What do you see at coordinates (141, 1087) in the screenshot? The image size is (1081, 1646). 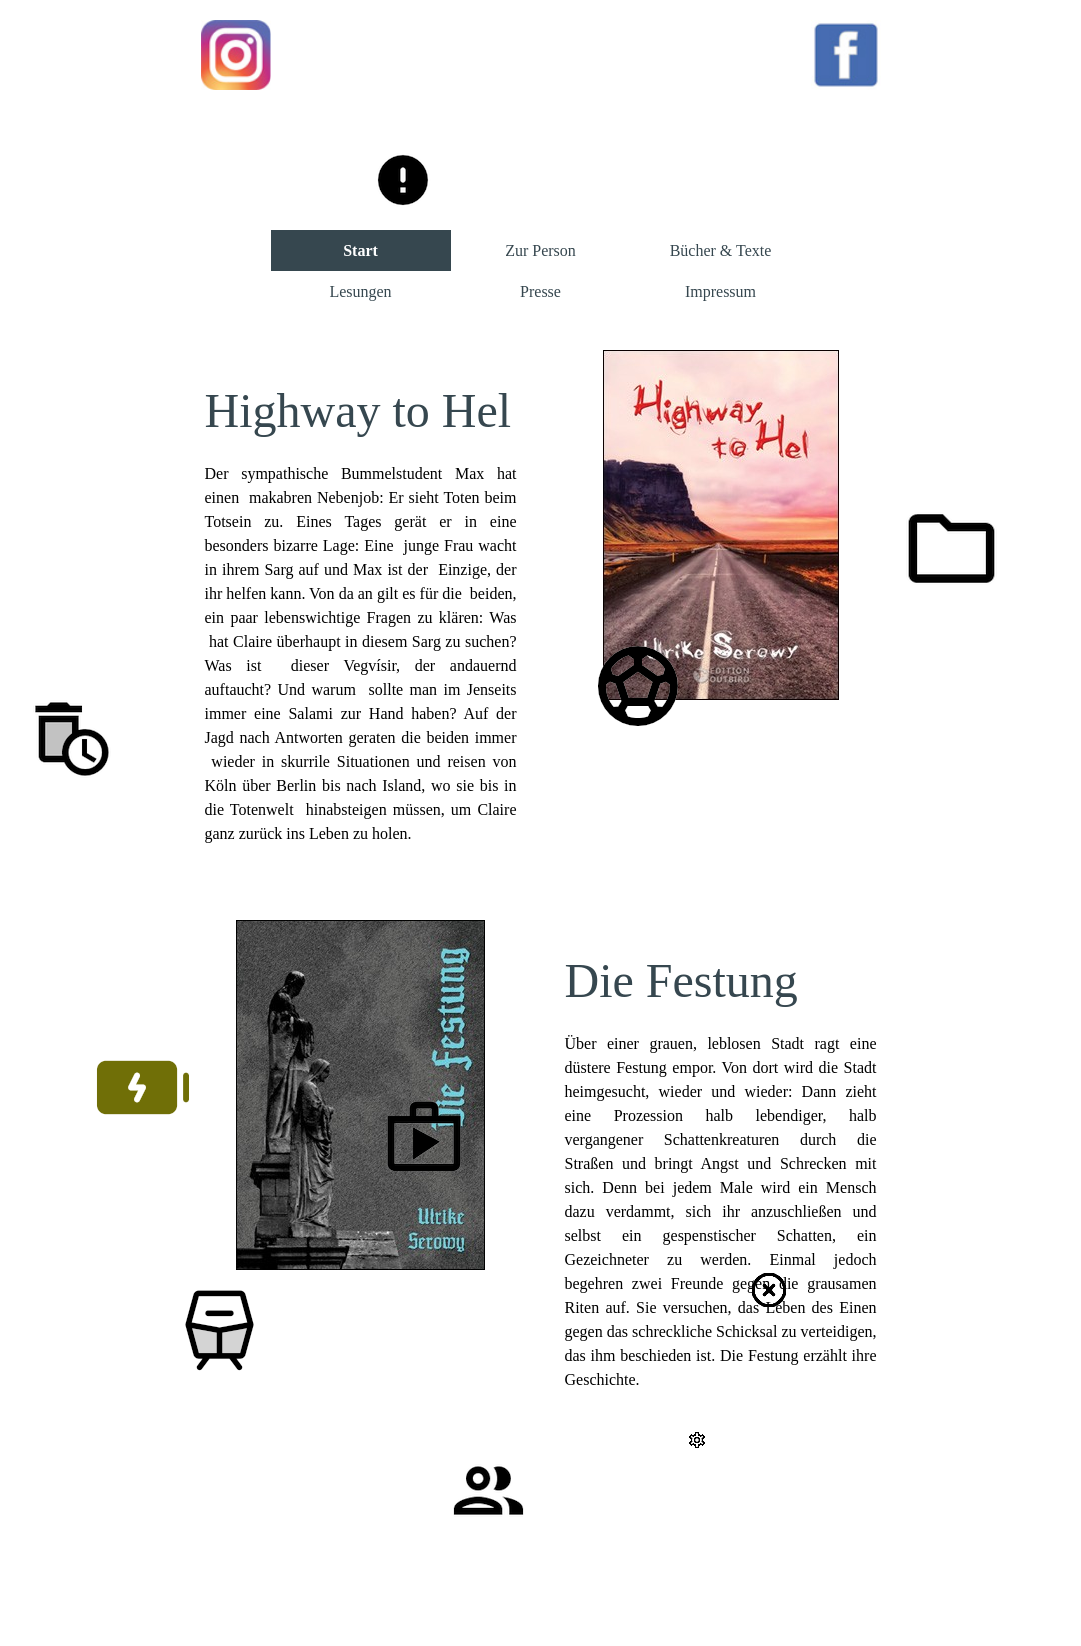 I see `indicates device is currently charging` at bounding box center [141, 1087].